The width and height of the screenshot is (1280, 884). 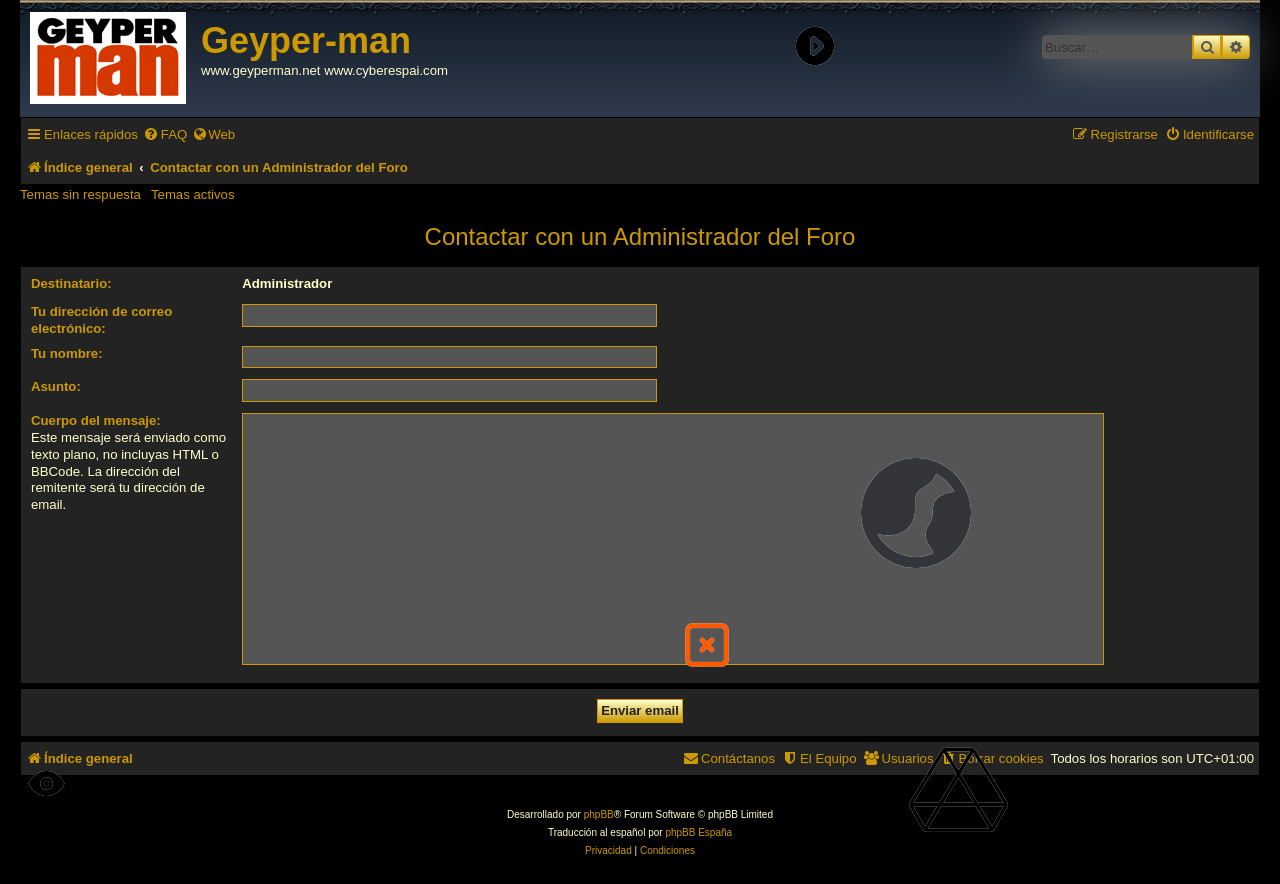 I want to click on access google drive files and storage, so click(x=958, y=793).